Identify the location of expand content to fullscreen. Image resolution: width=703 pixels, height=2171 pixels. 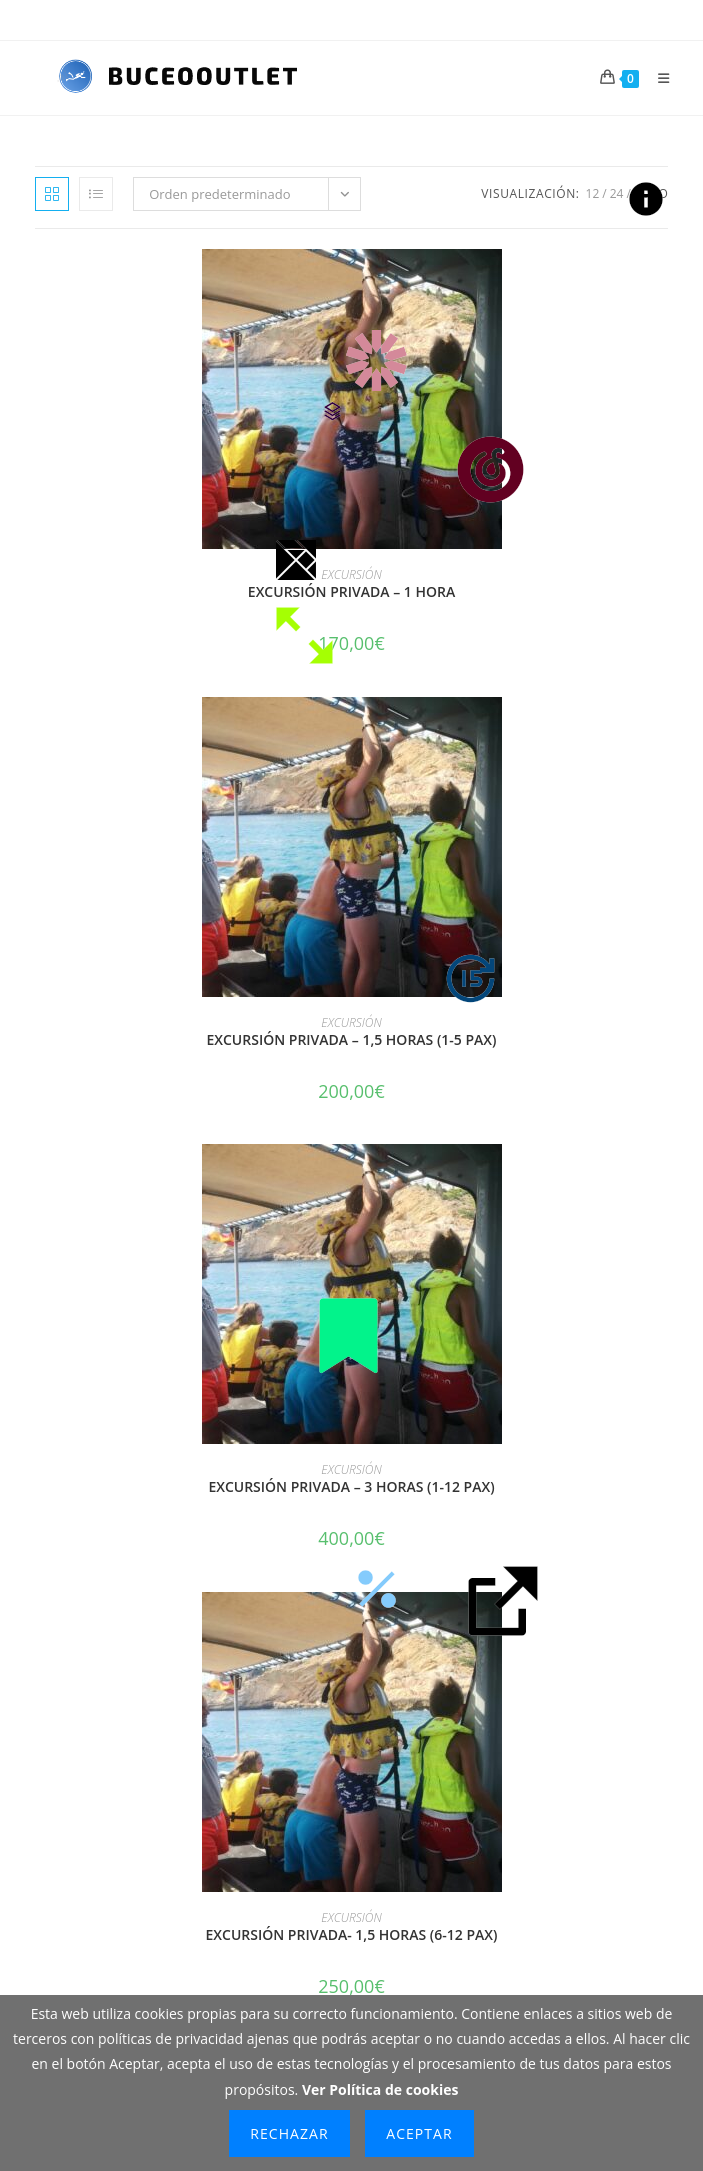
(304, 635).